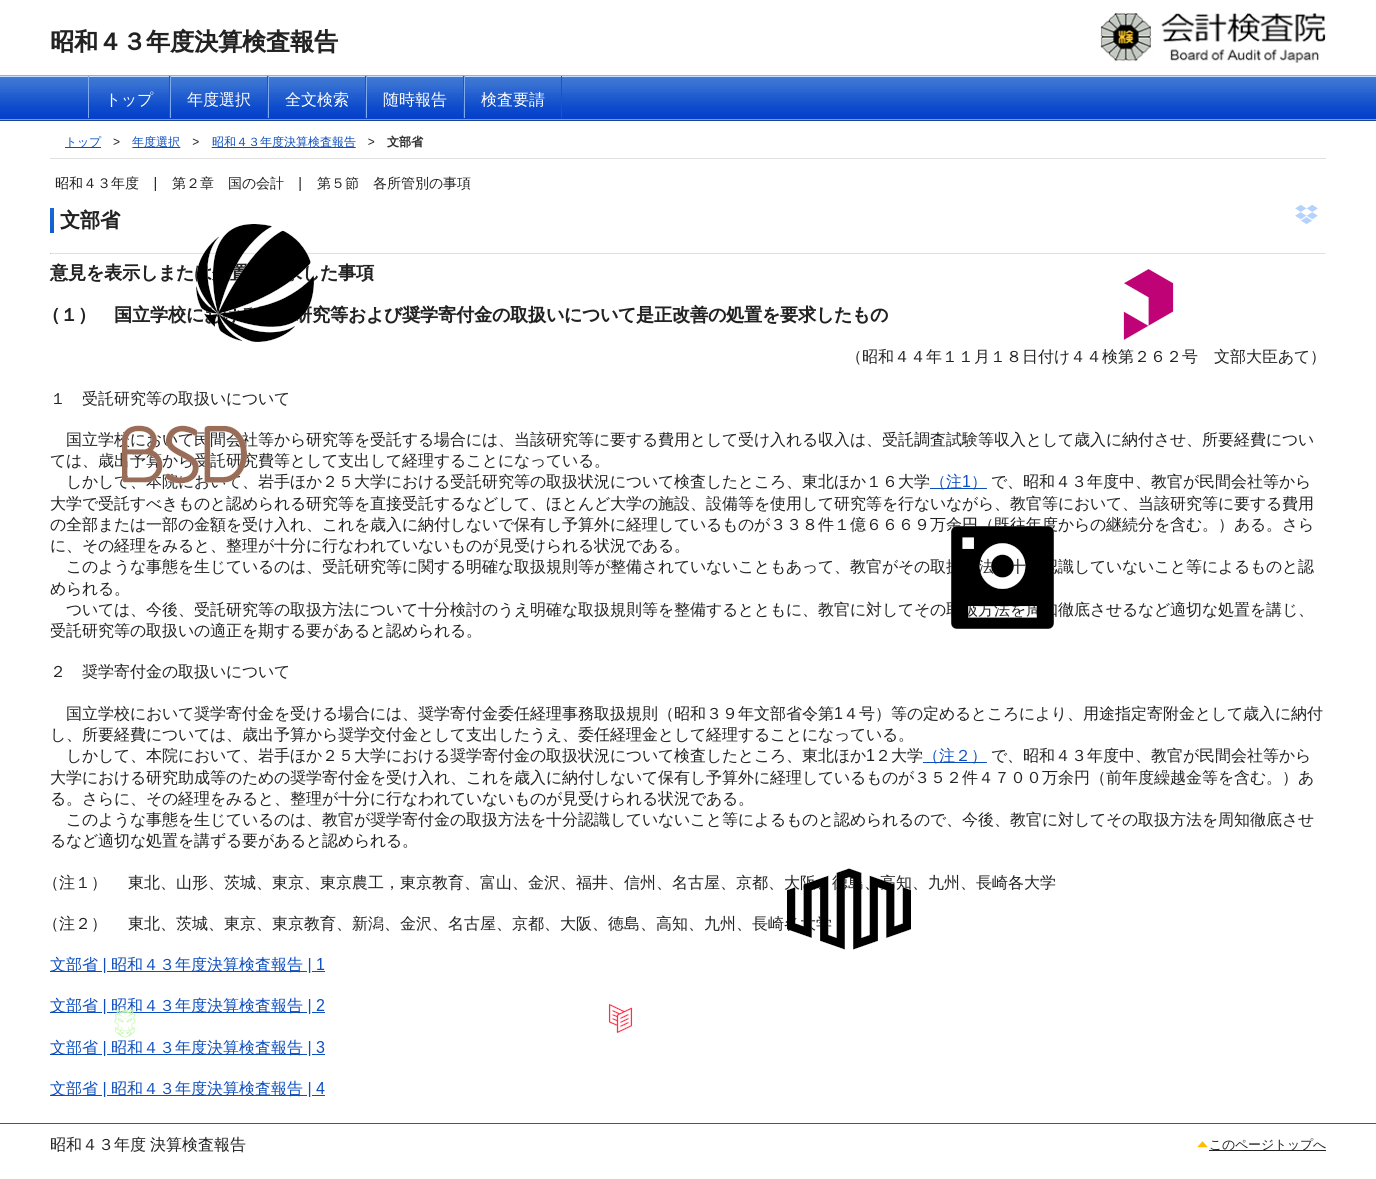 The width and height of the screenshot is (1376, 1179). I want to click on BSD operating system logo, so click(184, 454).